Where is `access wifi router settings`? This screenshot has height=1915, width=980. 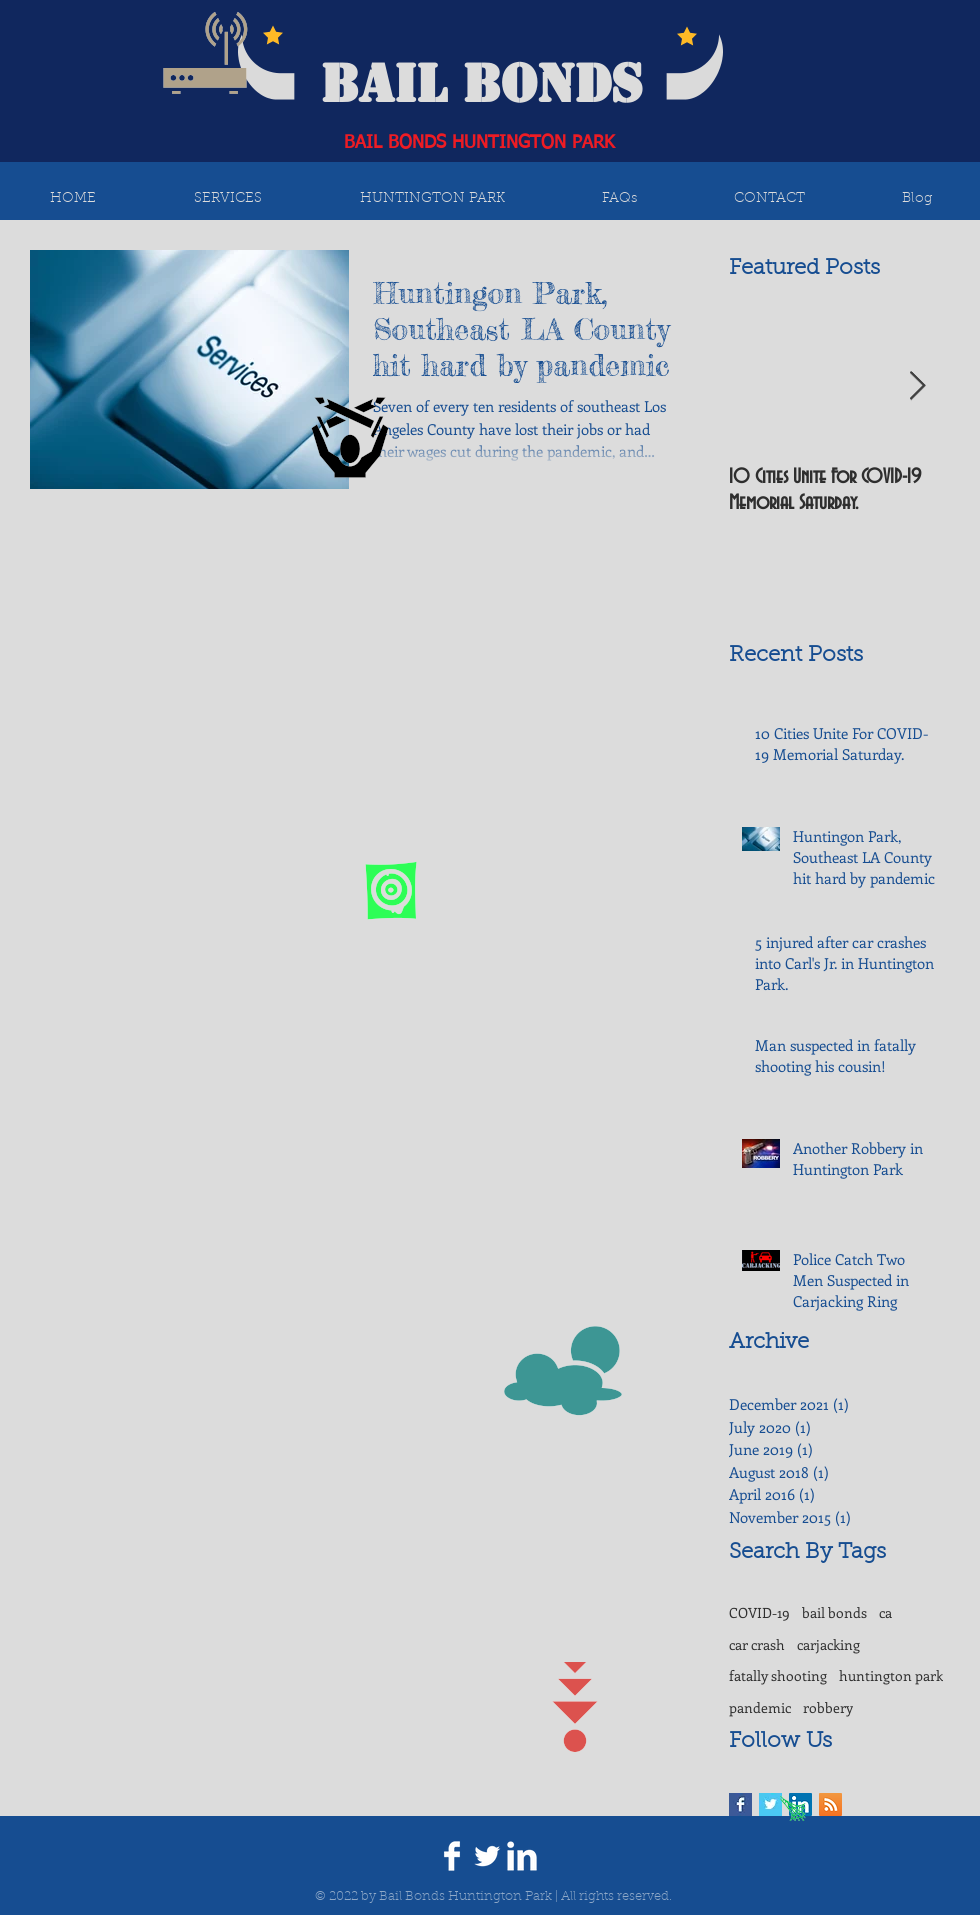 access wifi router settings is located at coordinates (205, 52).